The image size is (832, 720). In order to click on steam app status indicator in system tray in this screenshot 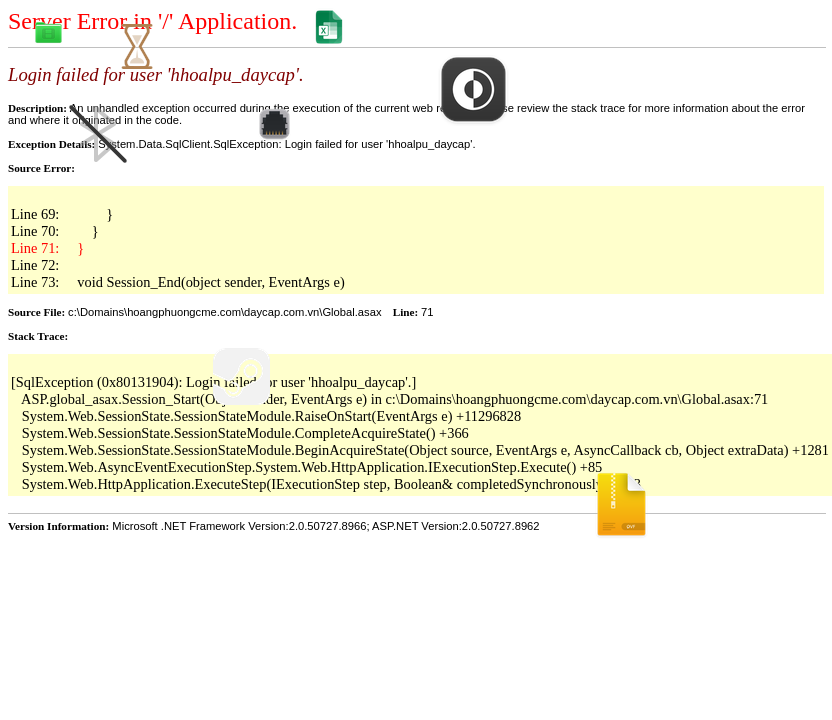, I will do `click(241, 376)`.